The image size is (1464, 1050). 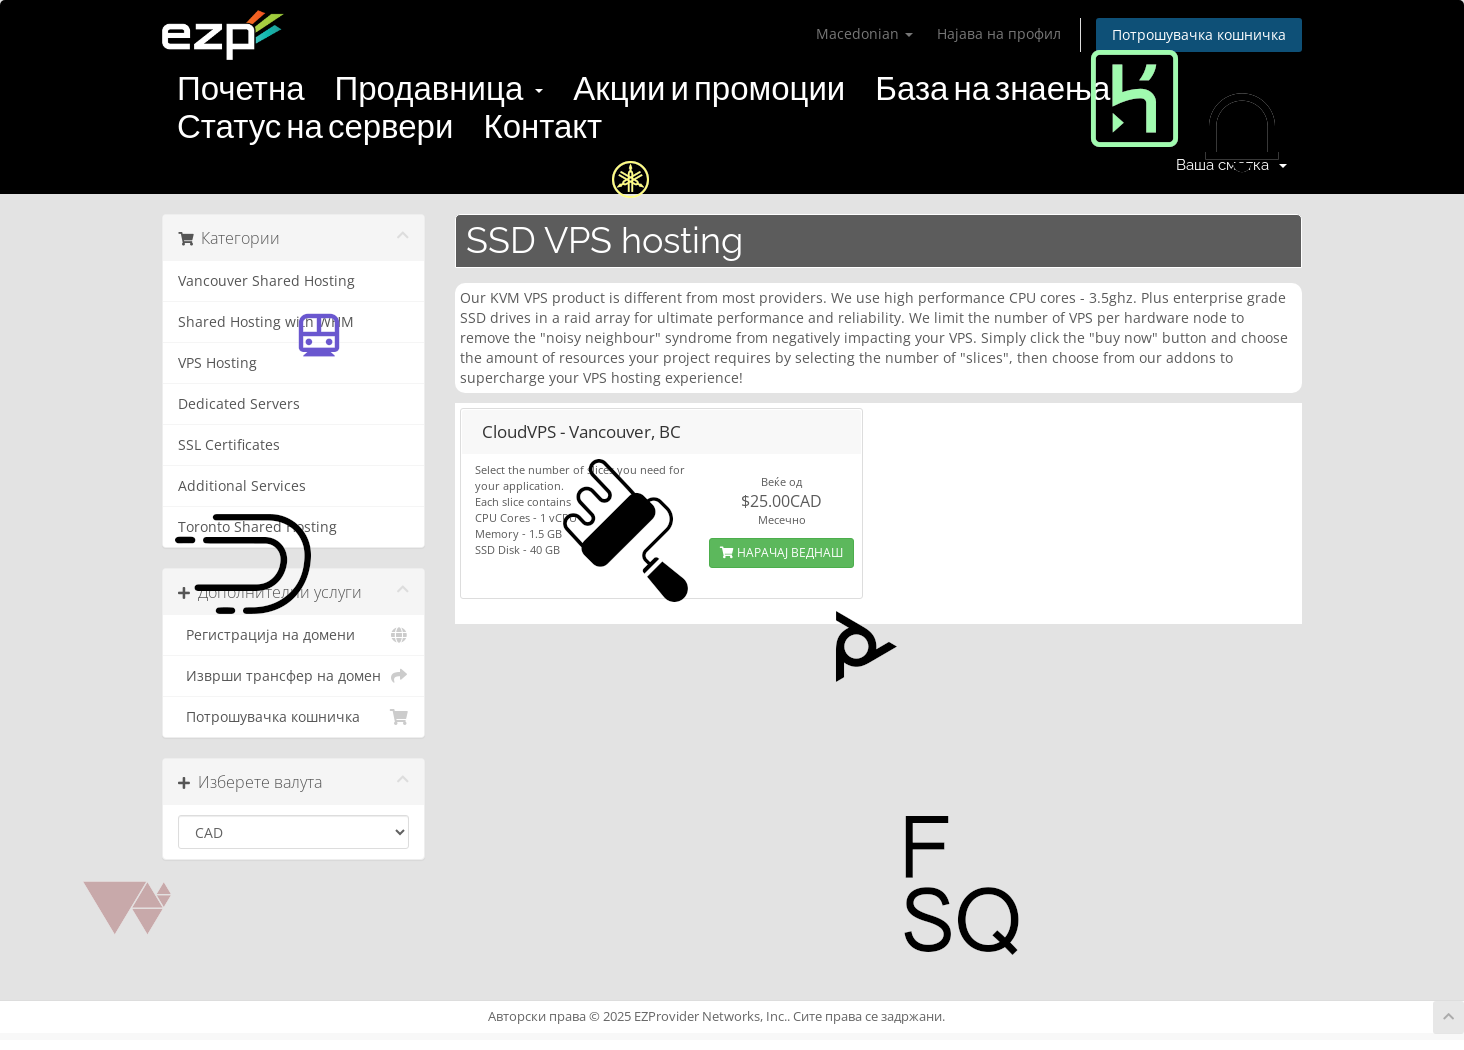 I want to click on view subway or metro transit options, so click(x=319, y=334).